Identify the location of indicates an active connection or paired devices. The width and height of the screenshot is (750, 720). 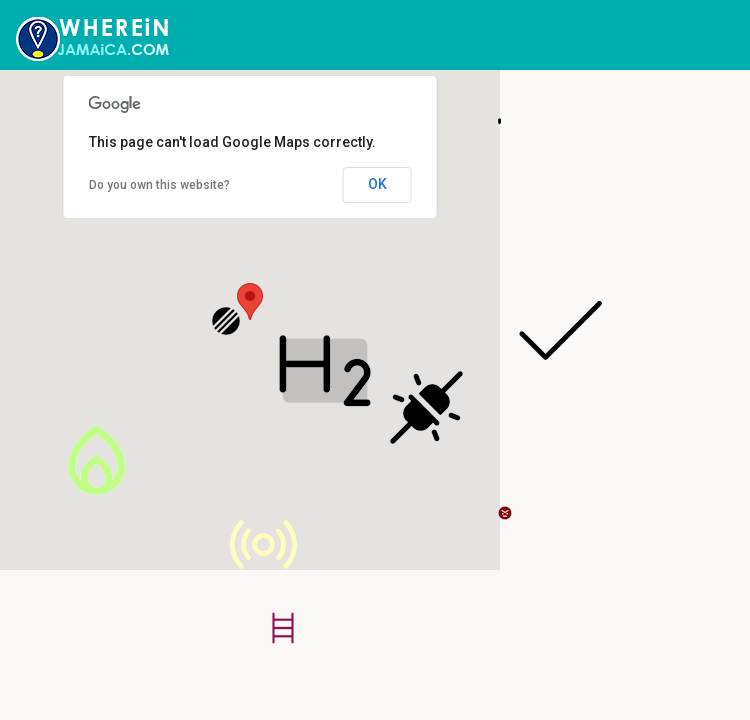
(426, 407).